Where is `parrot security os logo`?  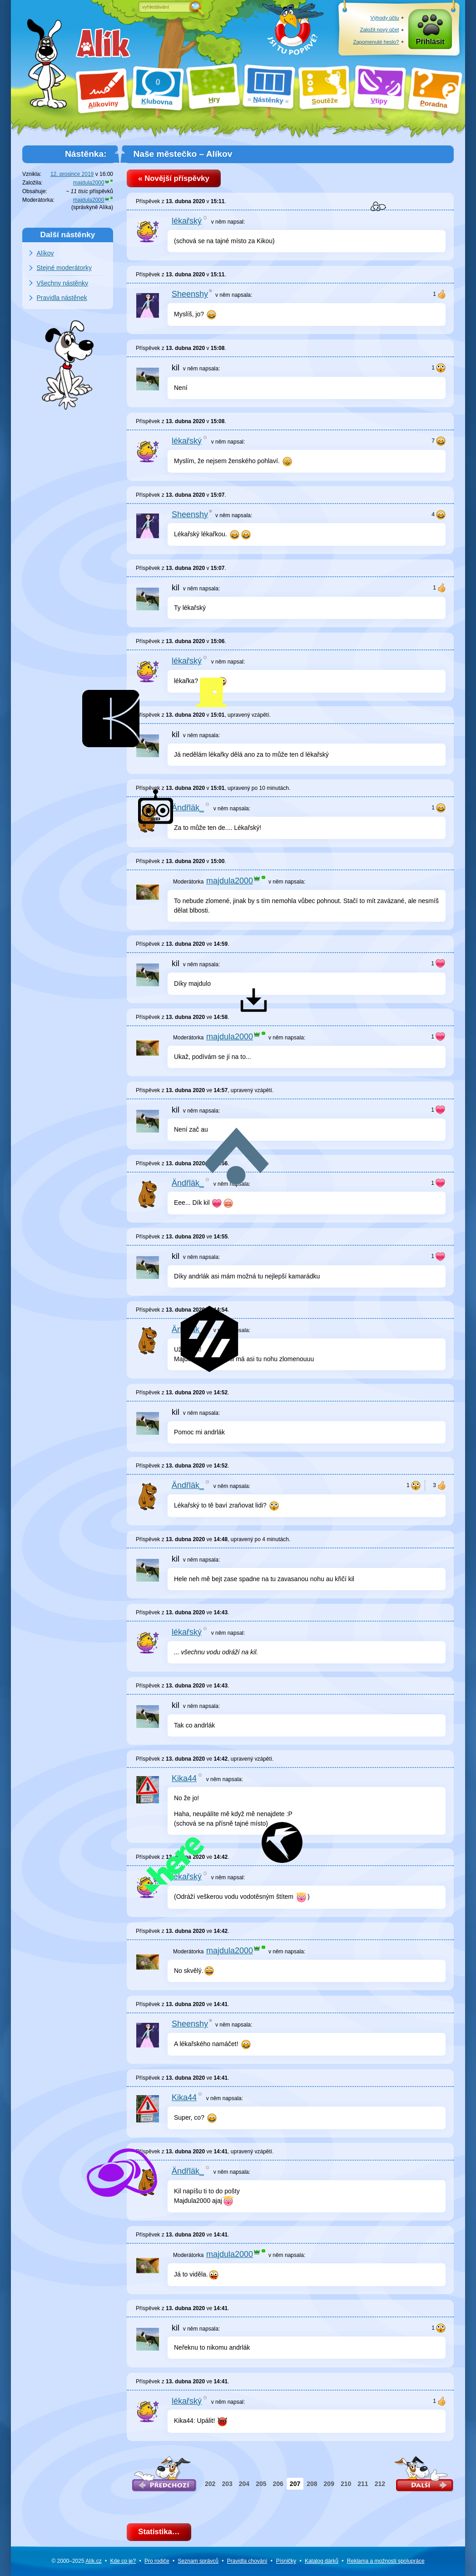 parrot security os logo is located at coordinates (282, 1842).